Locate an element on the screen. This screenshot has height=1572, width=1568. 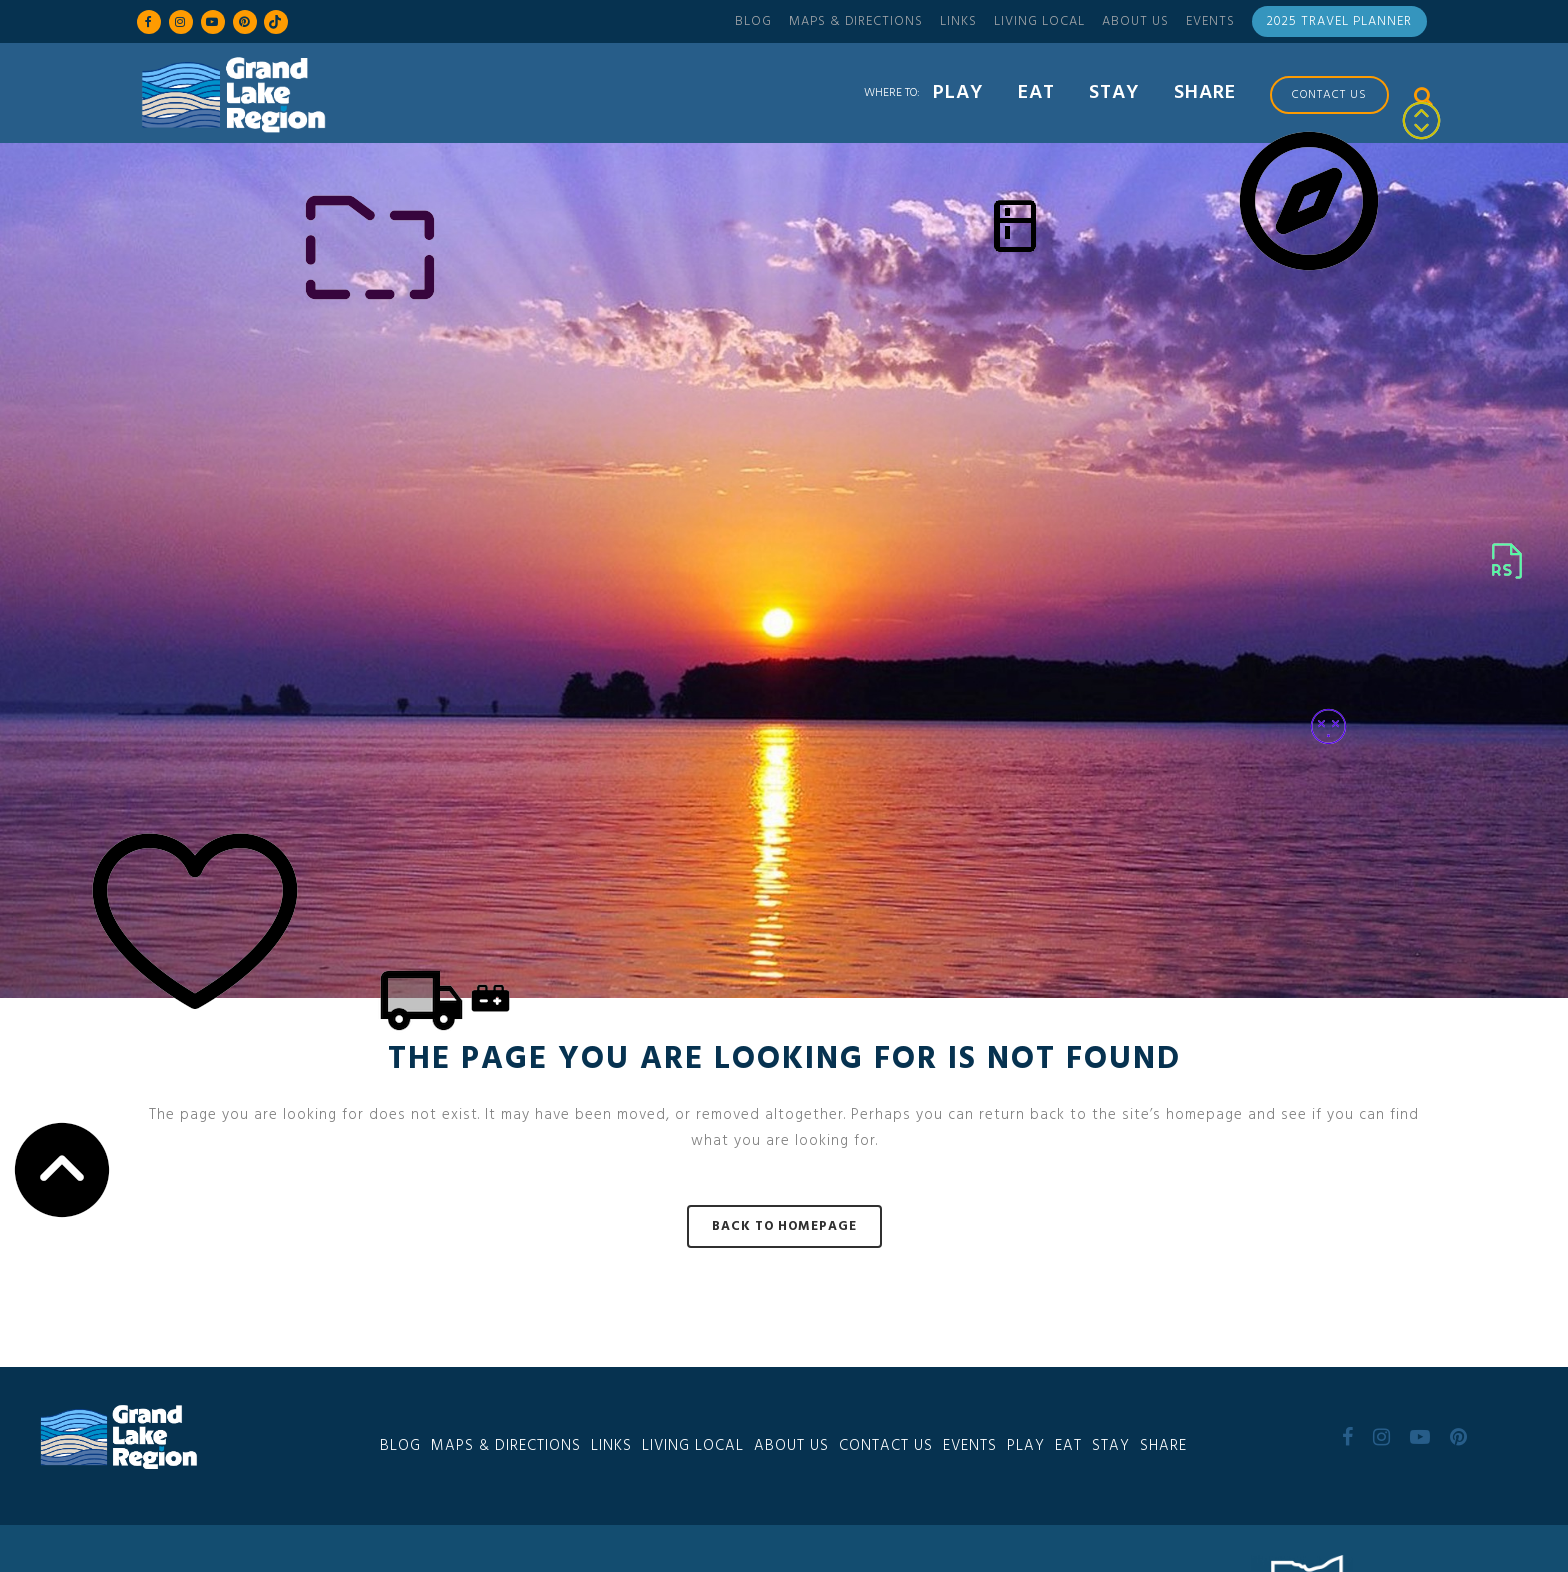
create a new folder is located at coordinates (370, 245).